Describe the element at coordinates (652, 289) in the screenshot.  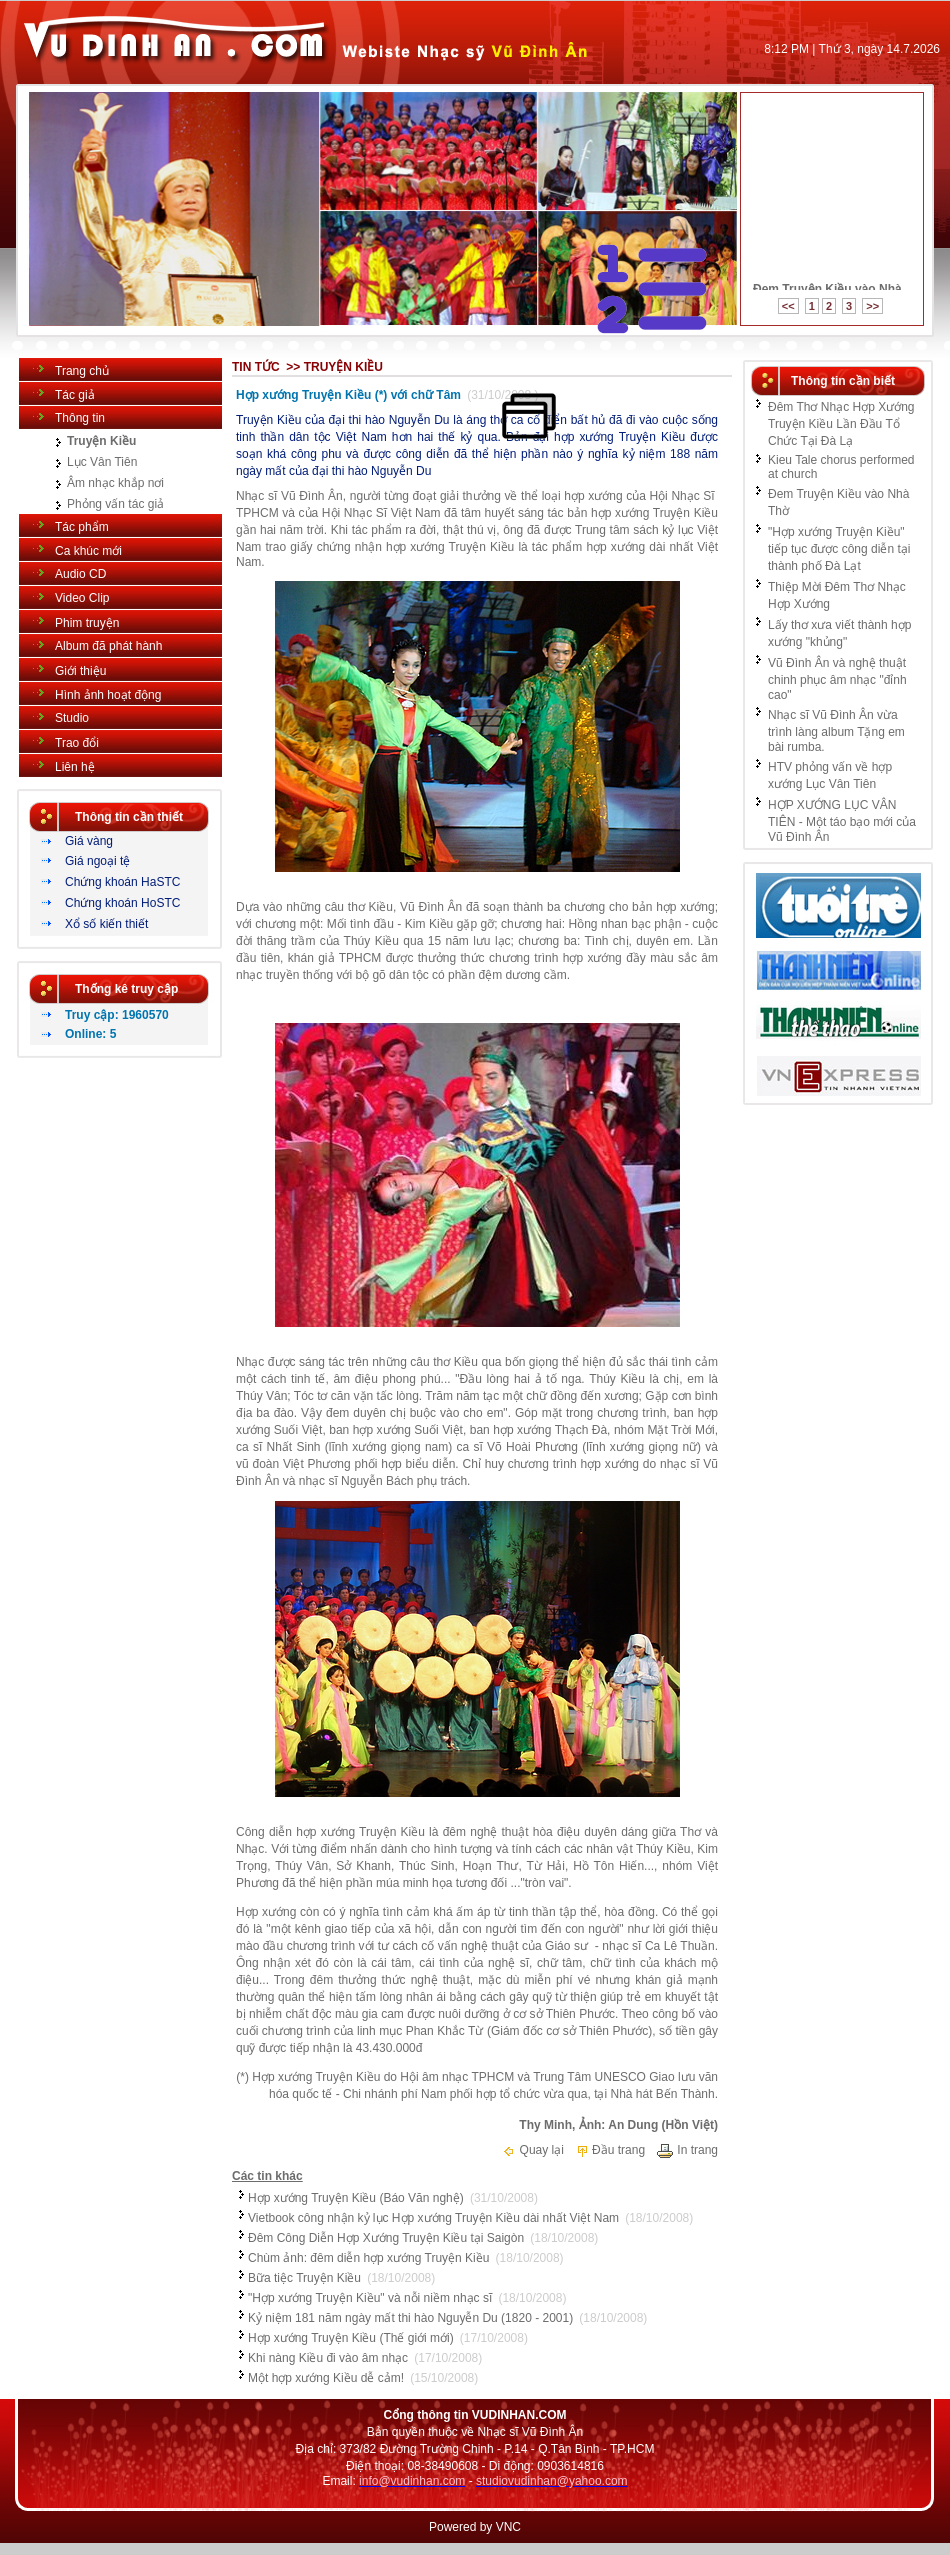
I see `create a numbered list` at that location.